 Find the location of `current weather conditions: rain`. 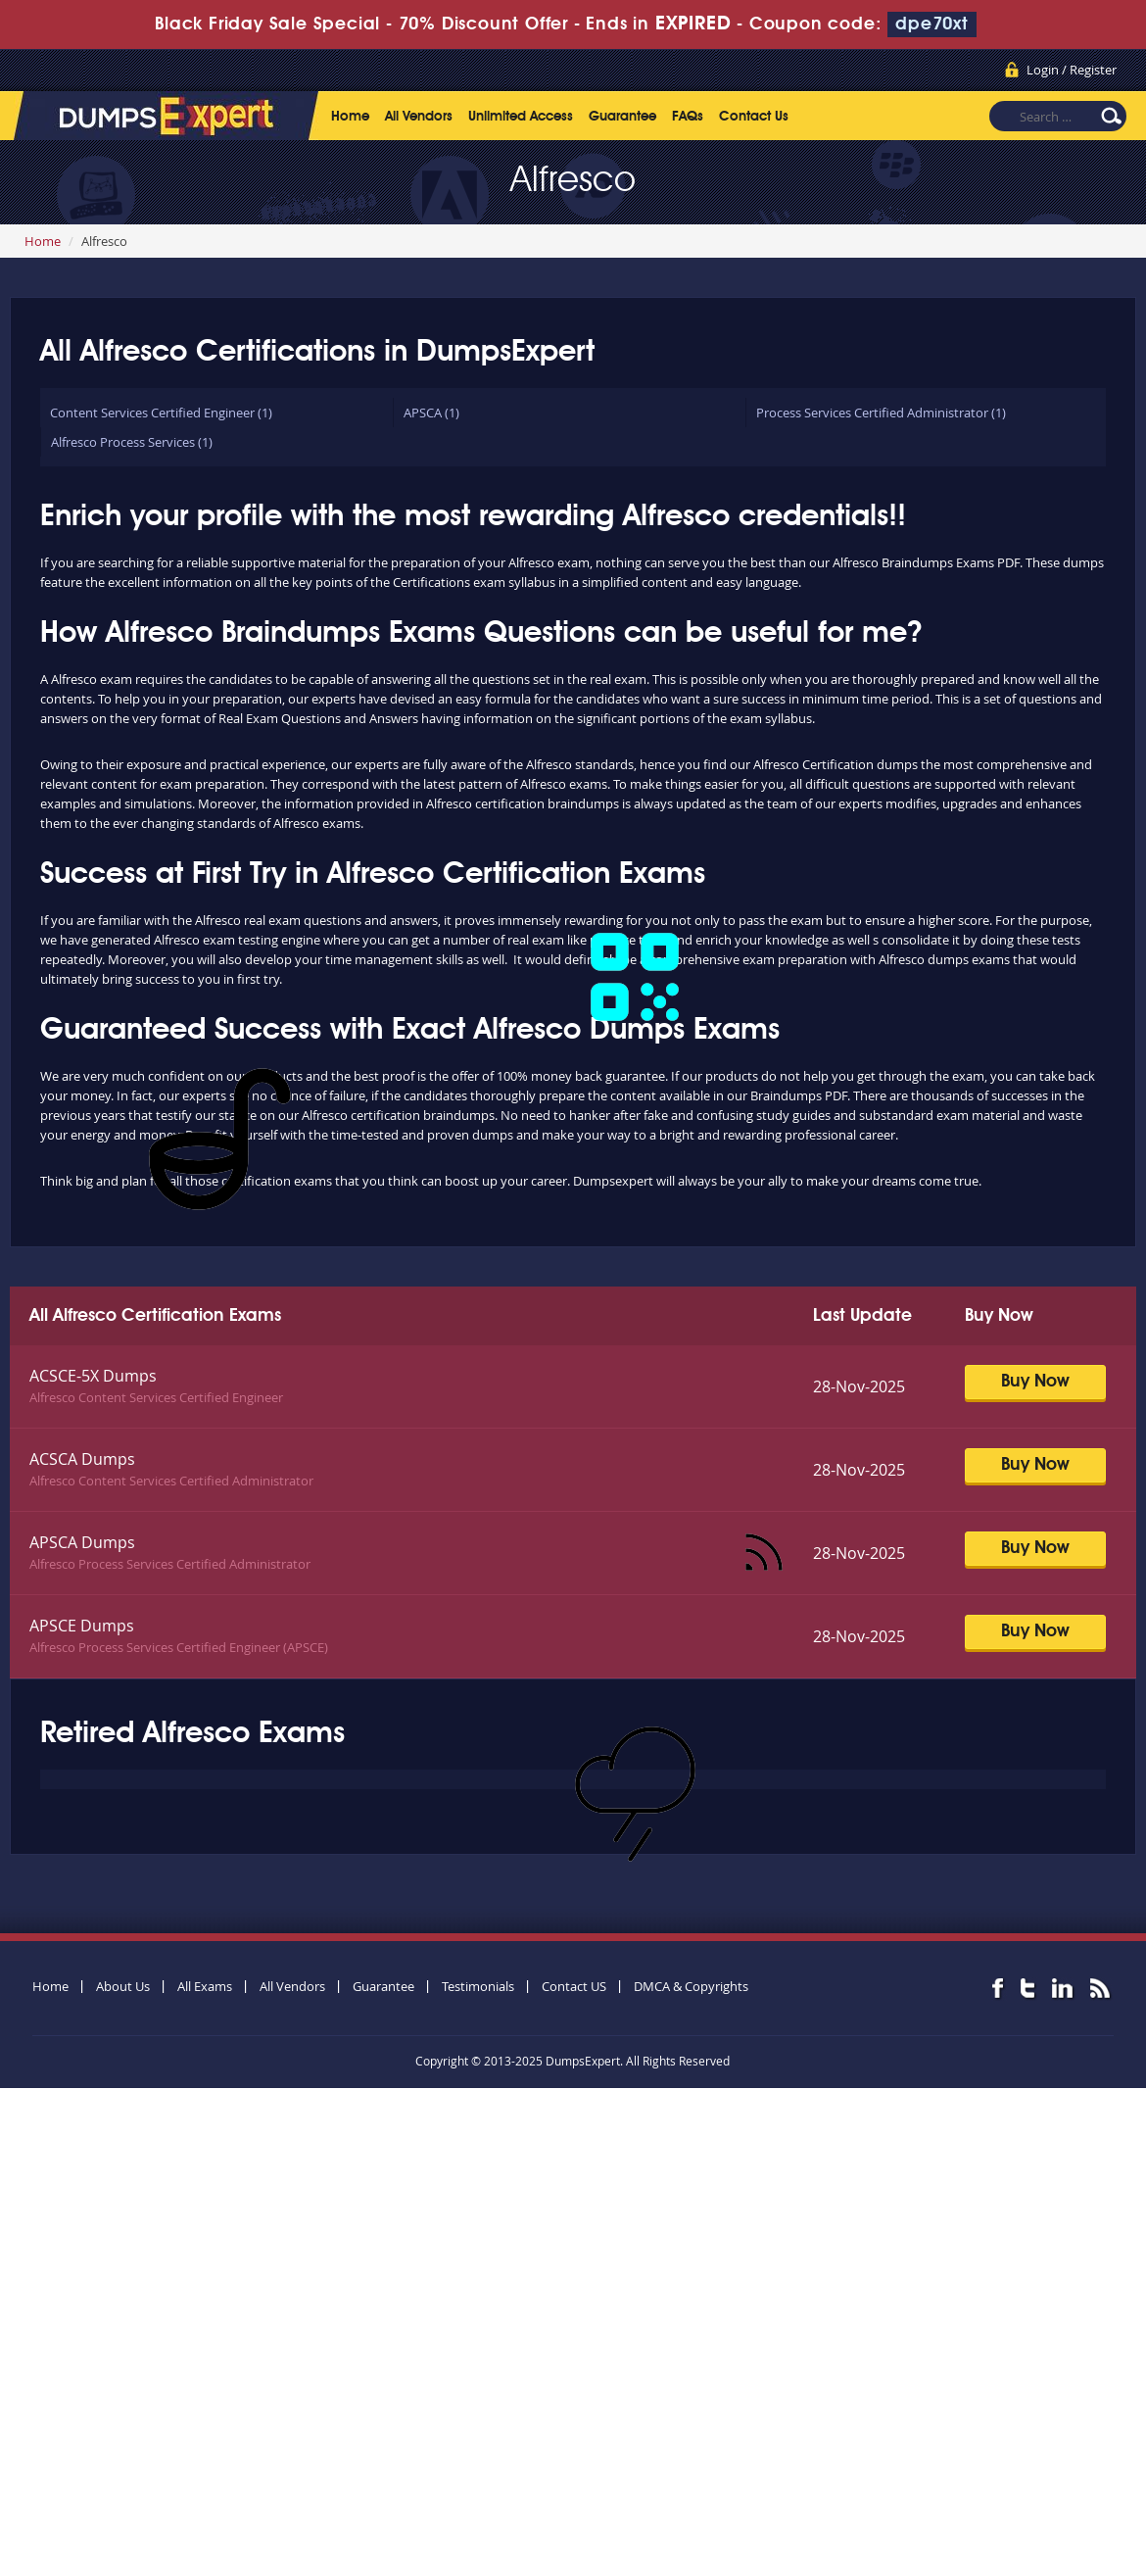

current weather conditions: rain is located at coordinates (635, 1791).